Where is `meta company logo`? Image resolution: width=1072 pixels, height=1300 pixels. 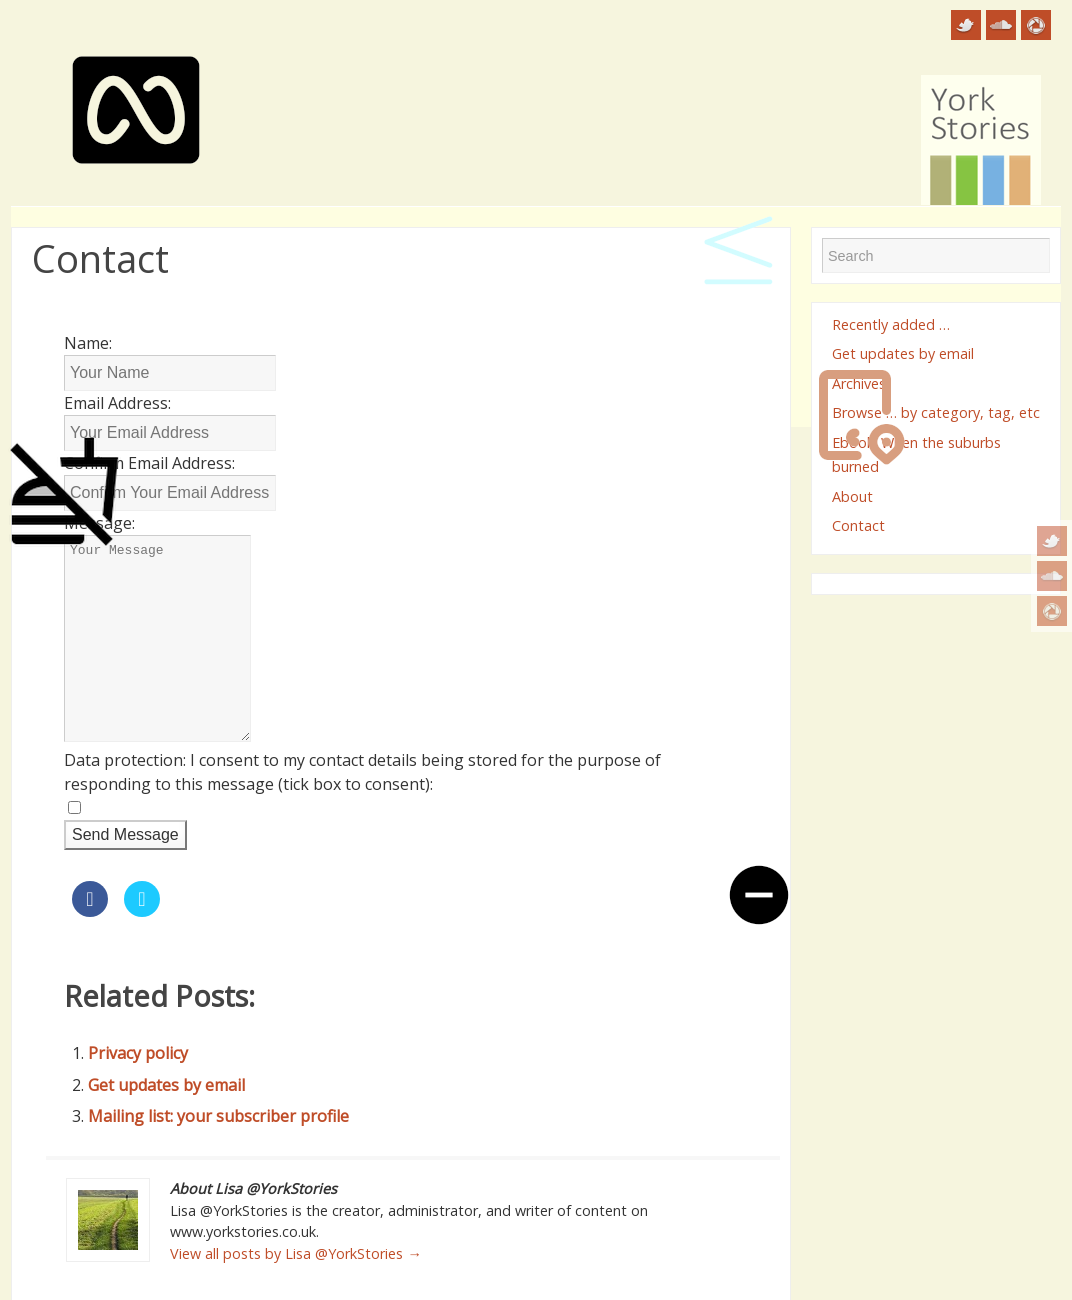
meta company logo is located at coordinates (136, 110).